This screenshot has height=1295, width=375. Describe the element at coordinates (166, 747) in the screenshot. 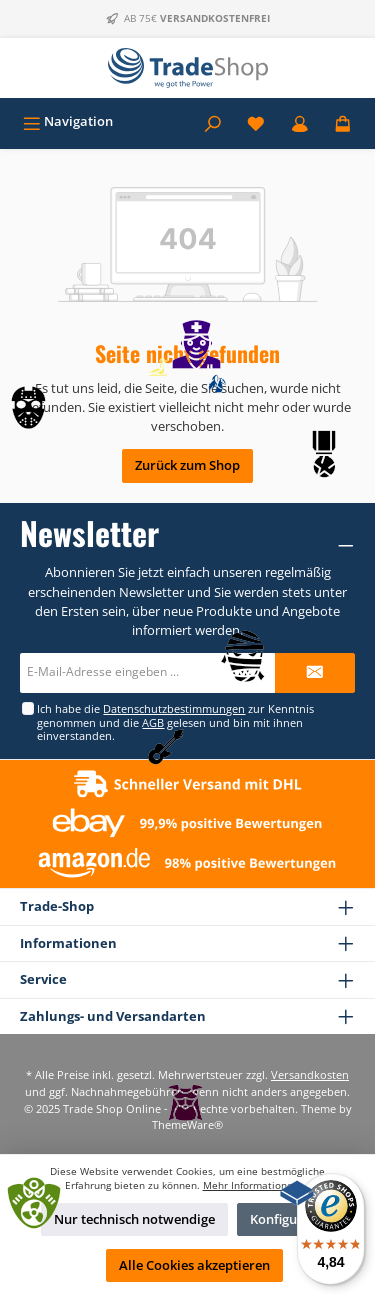

I see `access music or audio settings` at that location.